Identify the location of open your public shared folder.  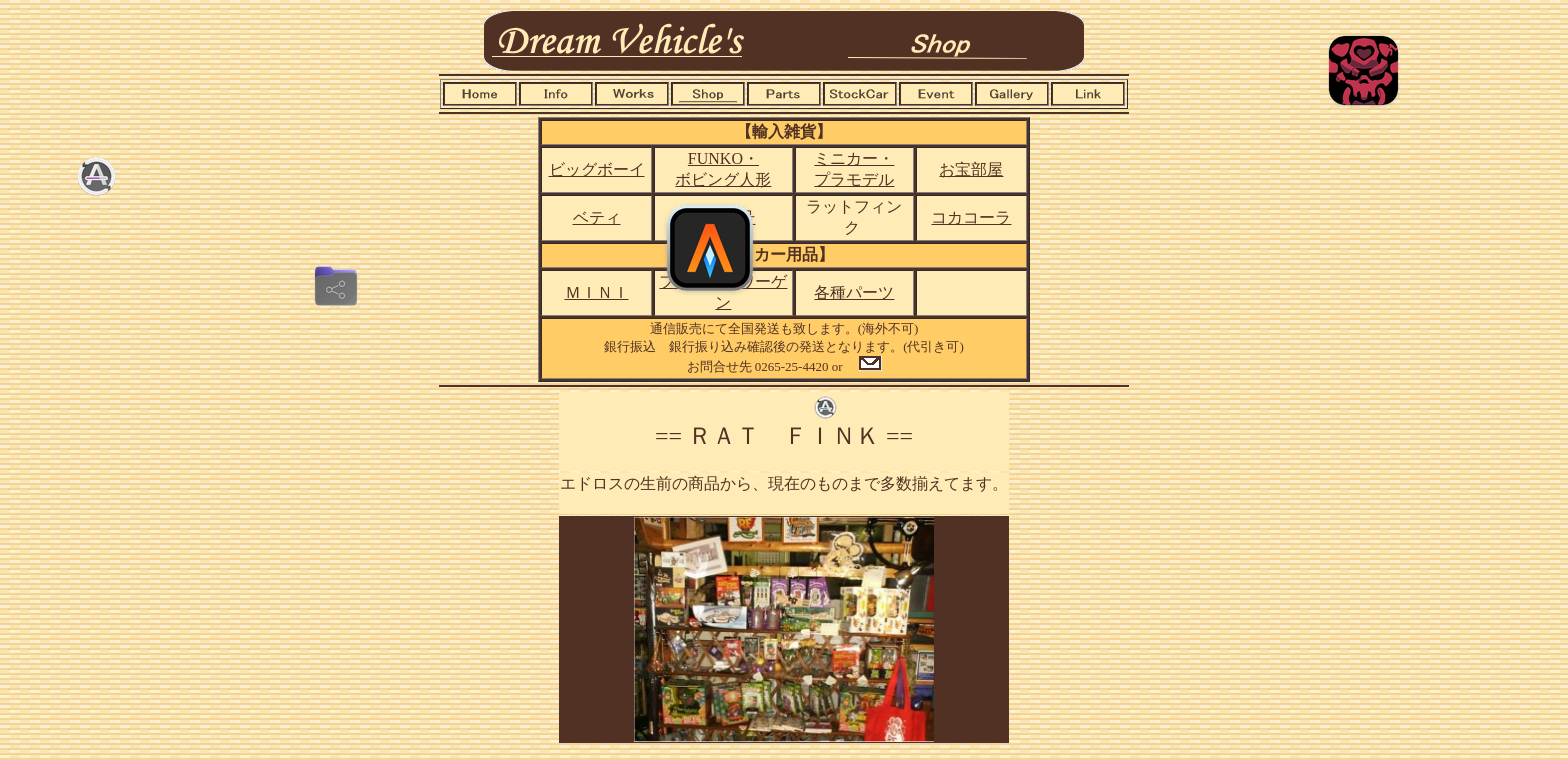
(336, 286).